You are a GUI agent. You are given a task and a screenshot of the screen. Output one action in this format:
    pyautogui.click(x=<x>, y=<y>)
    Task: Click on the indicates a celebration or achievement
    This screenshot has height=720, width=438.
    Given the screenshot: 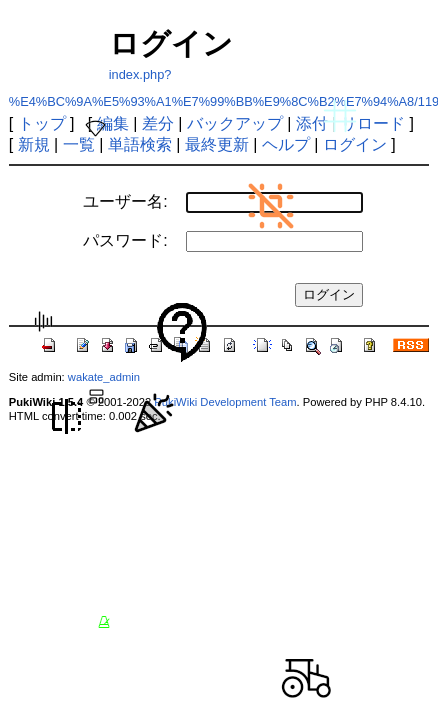 What is the action you would take?
    pyautogui.click(x=152, y=415)
    